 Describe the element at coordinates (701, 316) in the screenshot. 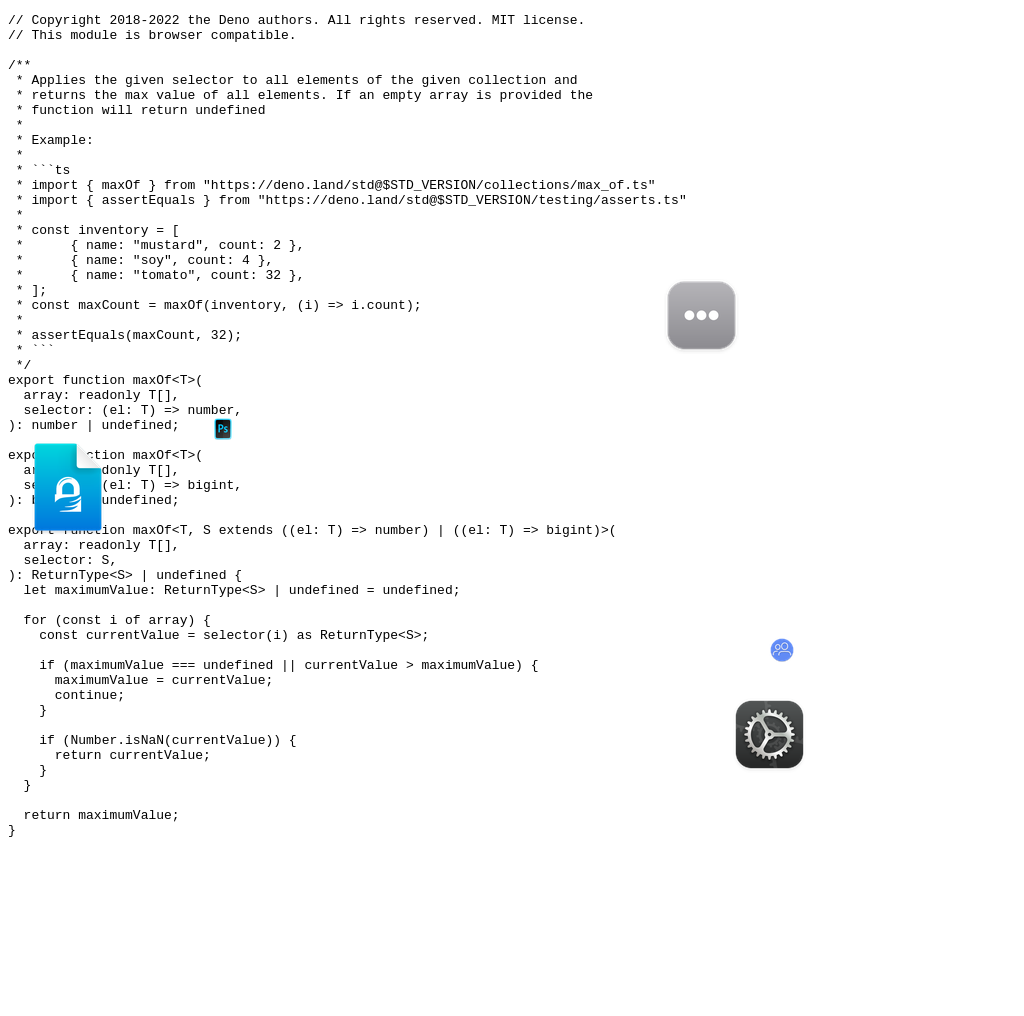

I see `access other or miscellaneous preferences` at that location.